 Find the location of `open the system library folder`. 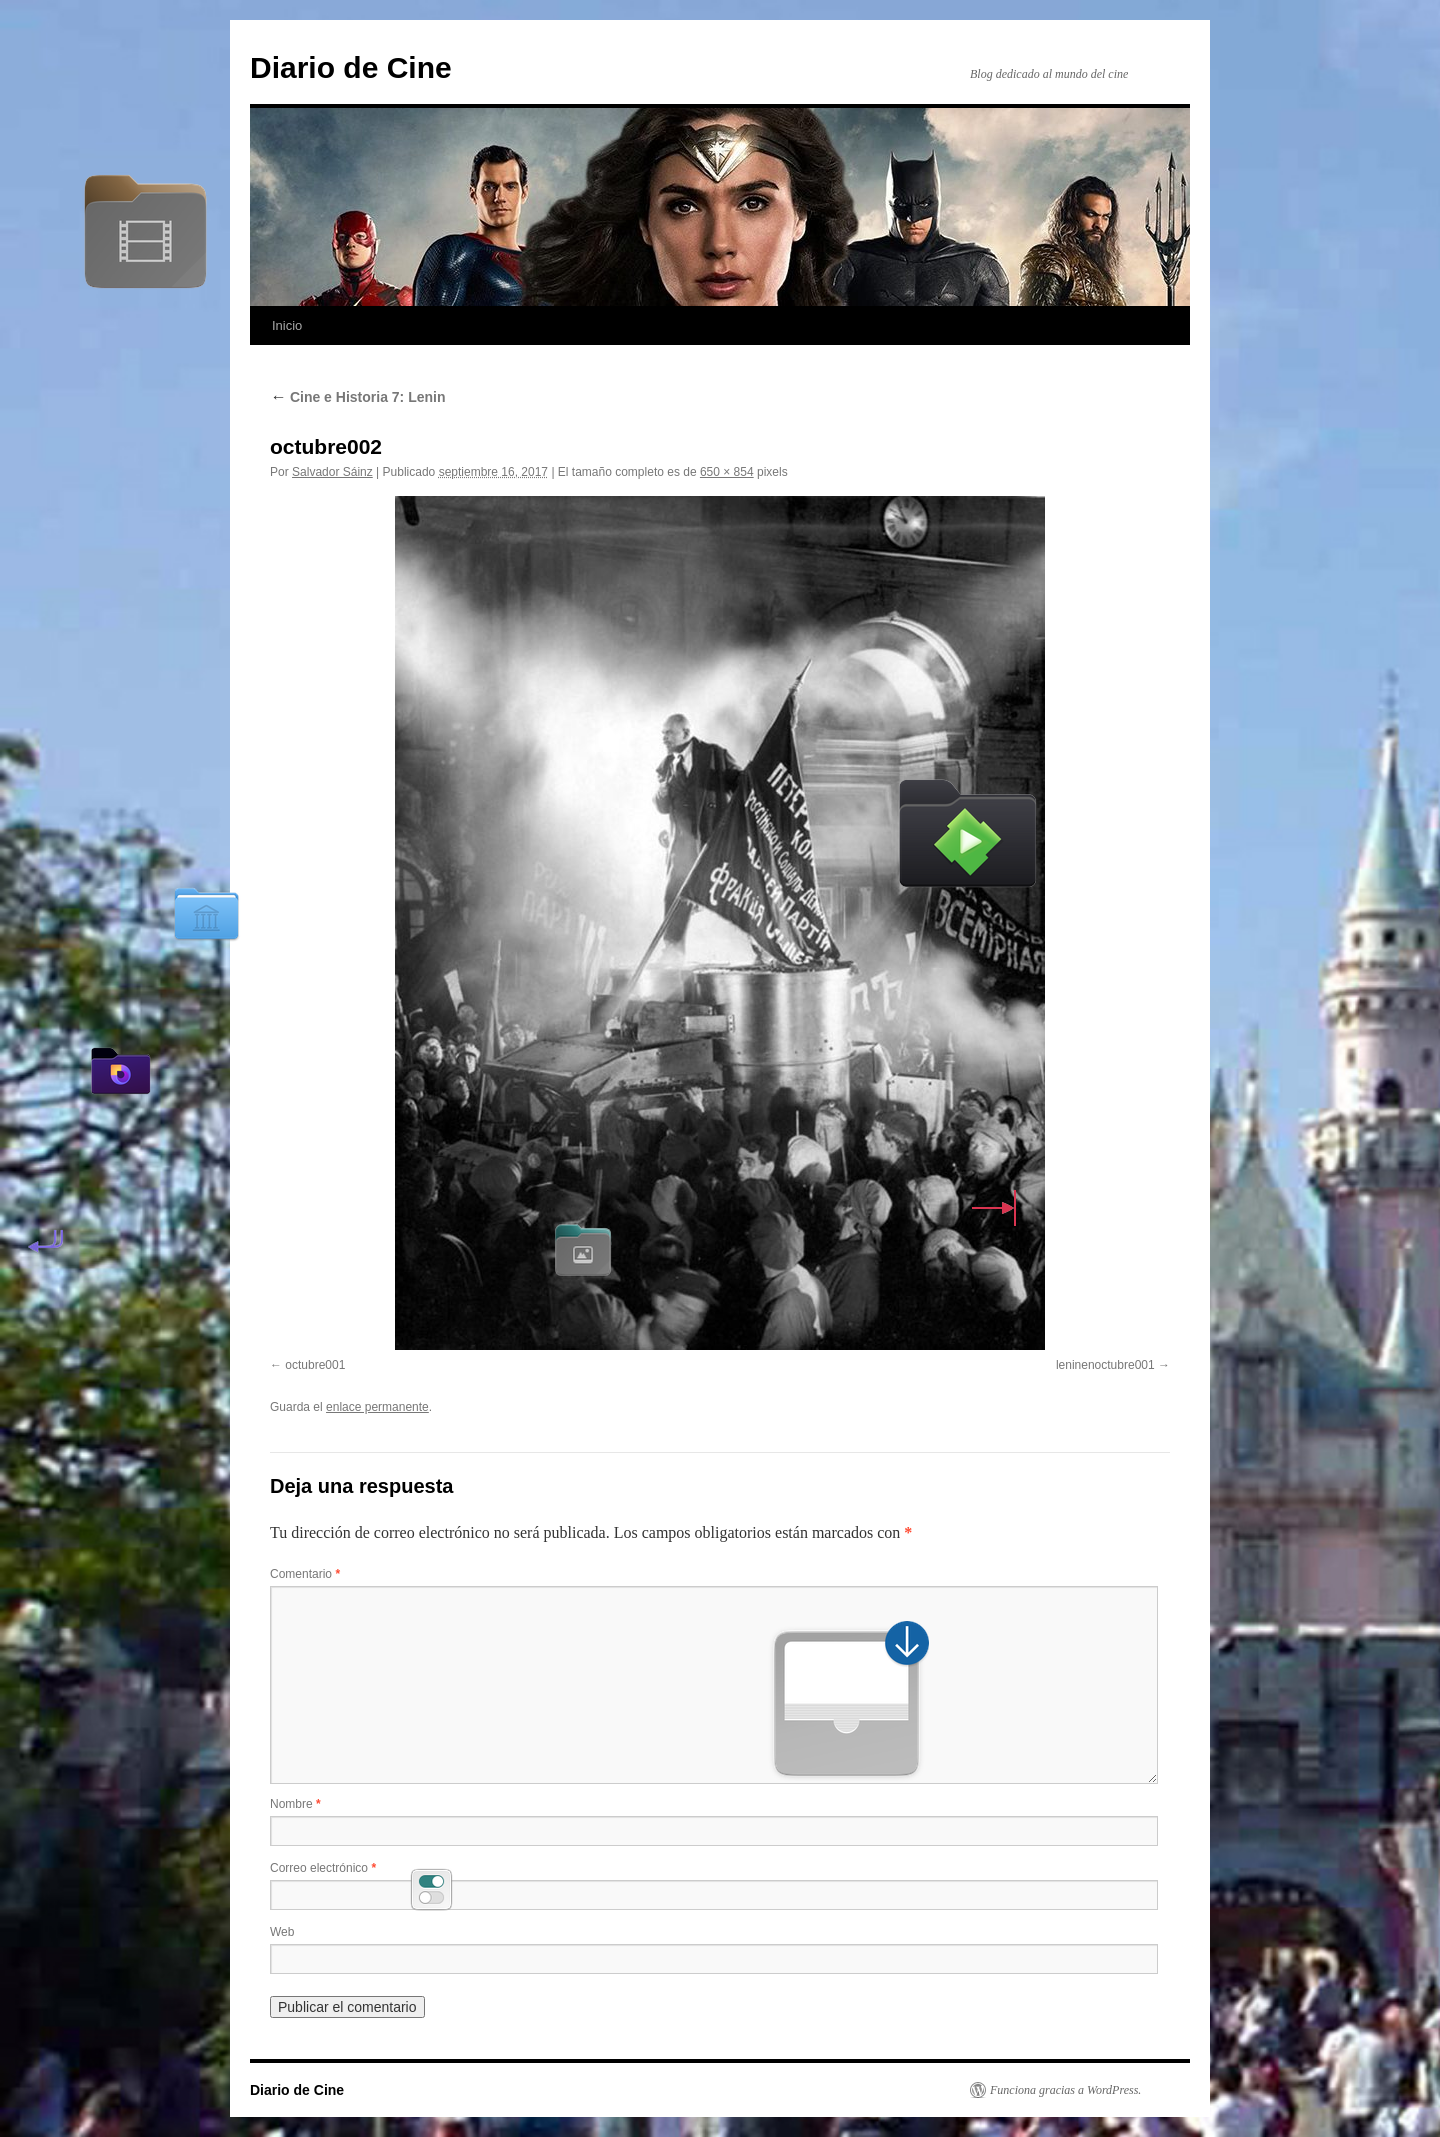

open the system library folder is located at coordinates (206, 913).